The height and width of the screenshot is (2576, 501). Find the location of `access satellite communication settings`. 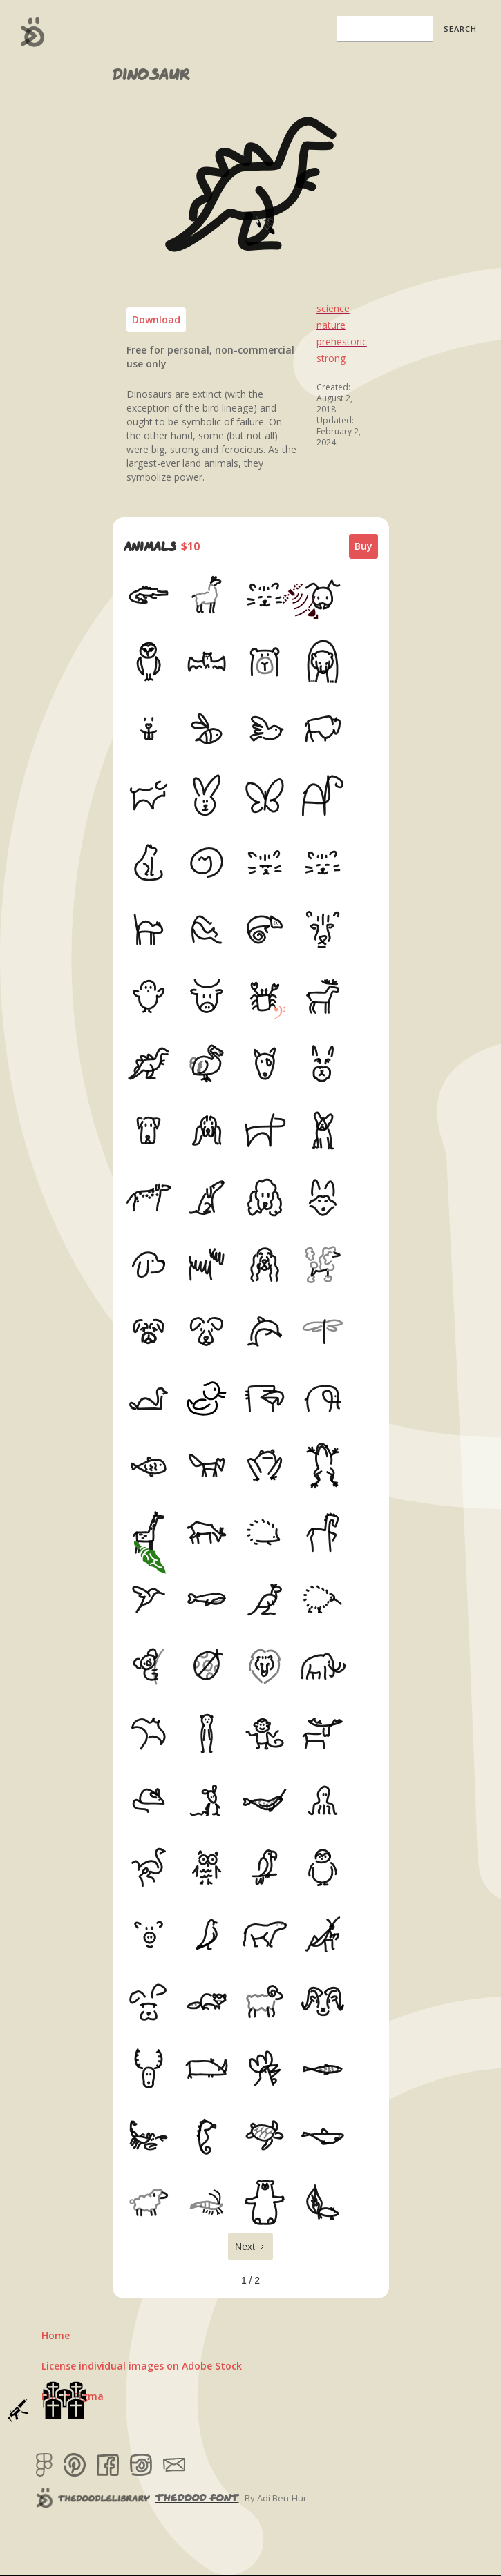

access satellite communication settings is located at coordinates (301, 602).